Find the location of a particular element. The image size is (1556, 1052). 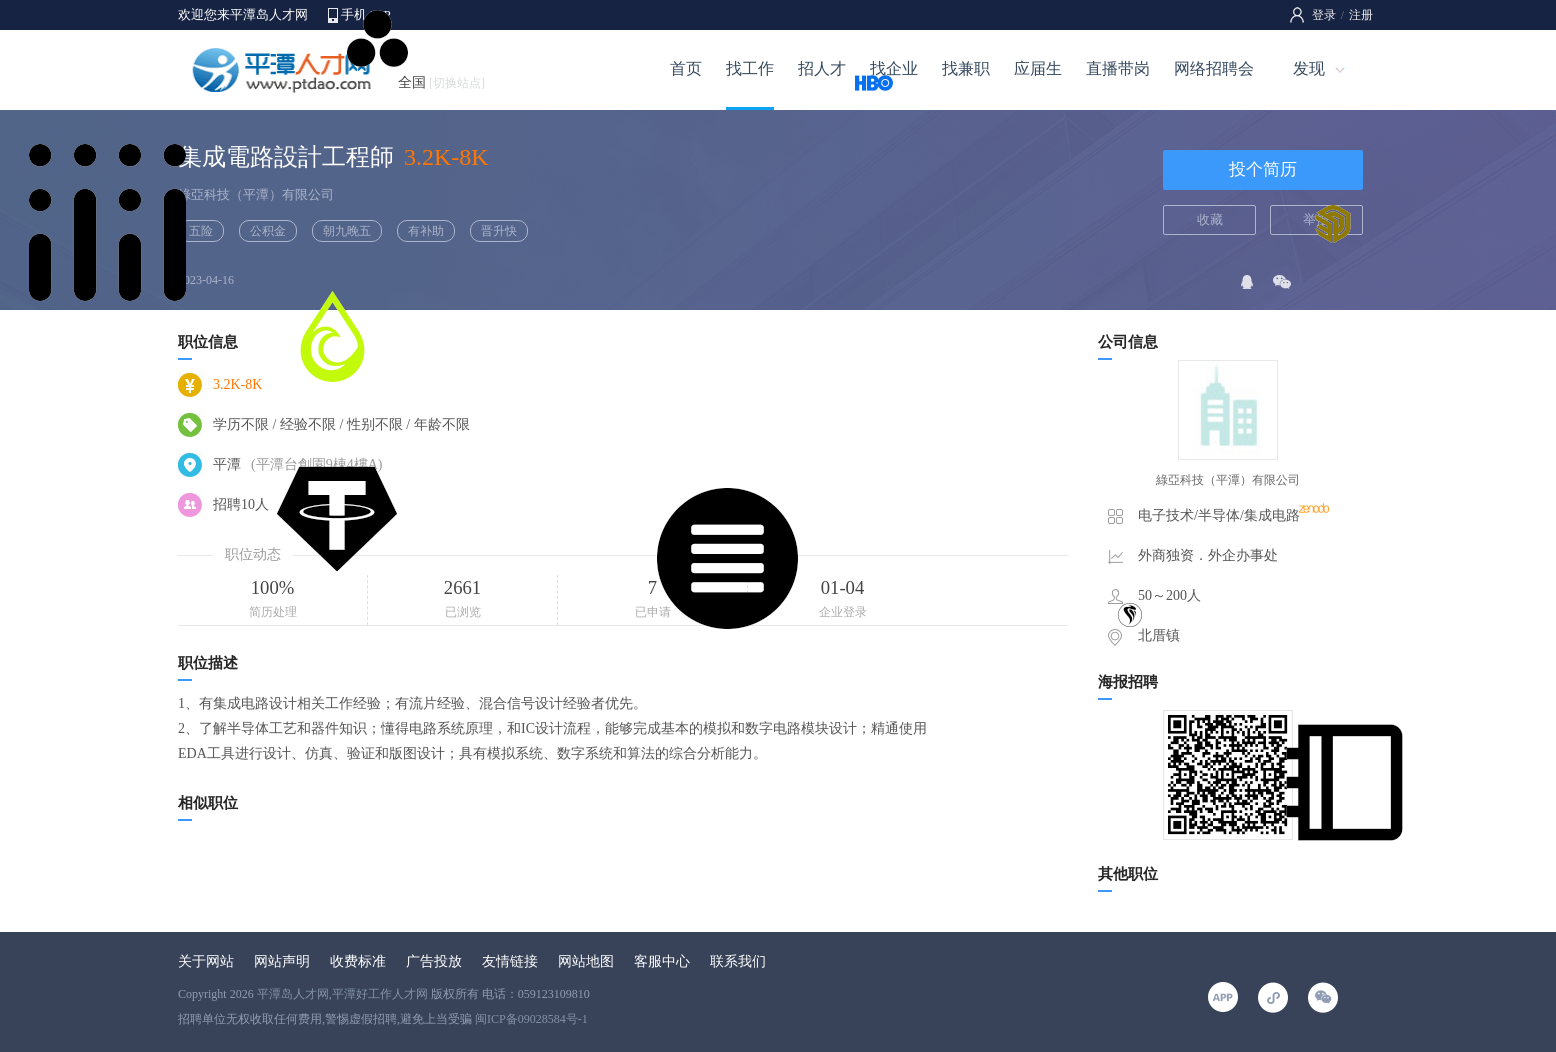

open SketchUp 3D modeling application is located at coordinates (1333, 224).